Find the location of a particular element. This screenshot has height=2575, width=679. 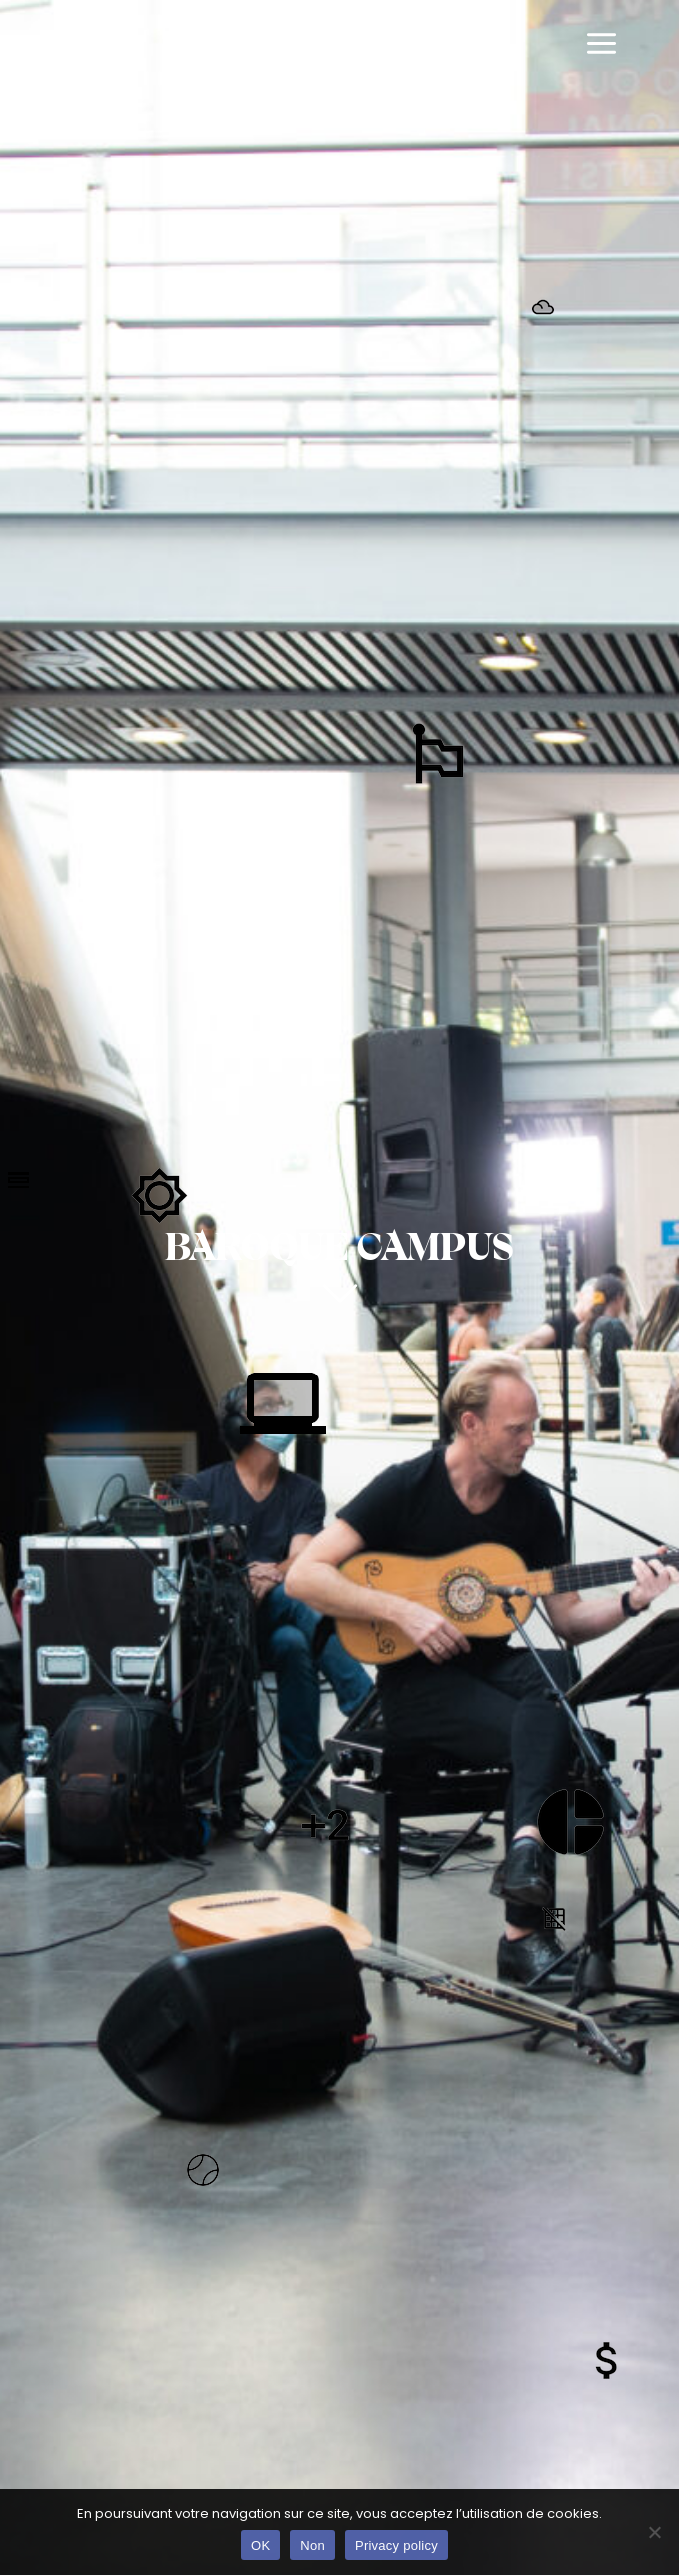

adjust screen brightness to a lower level is located at coordinates (159, 1195).